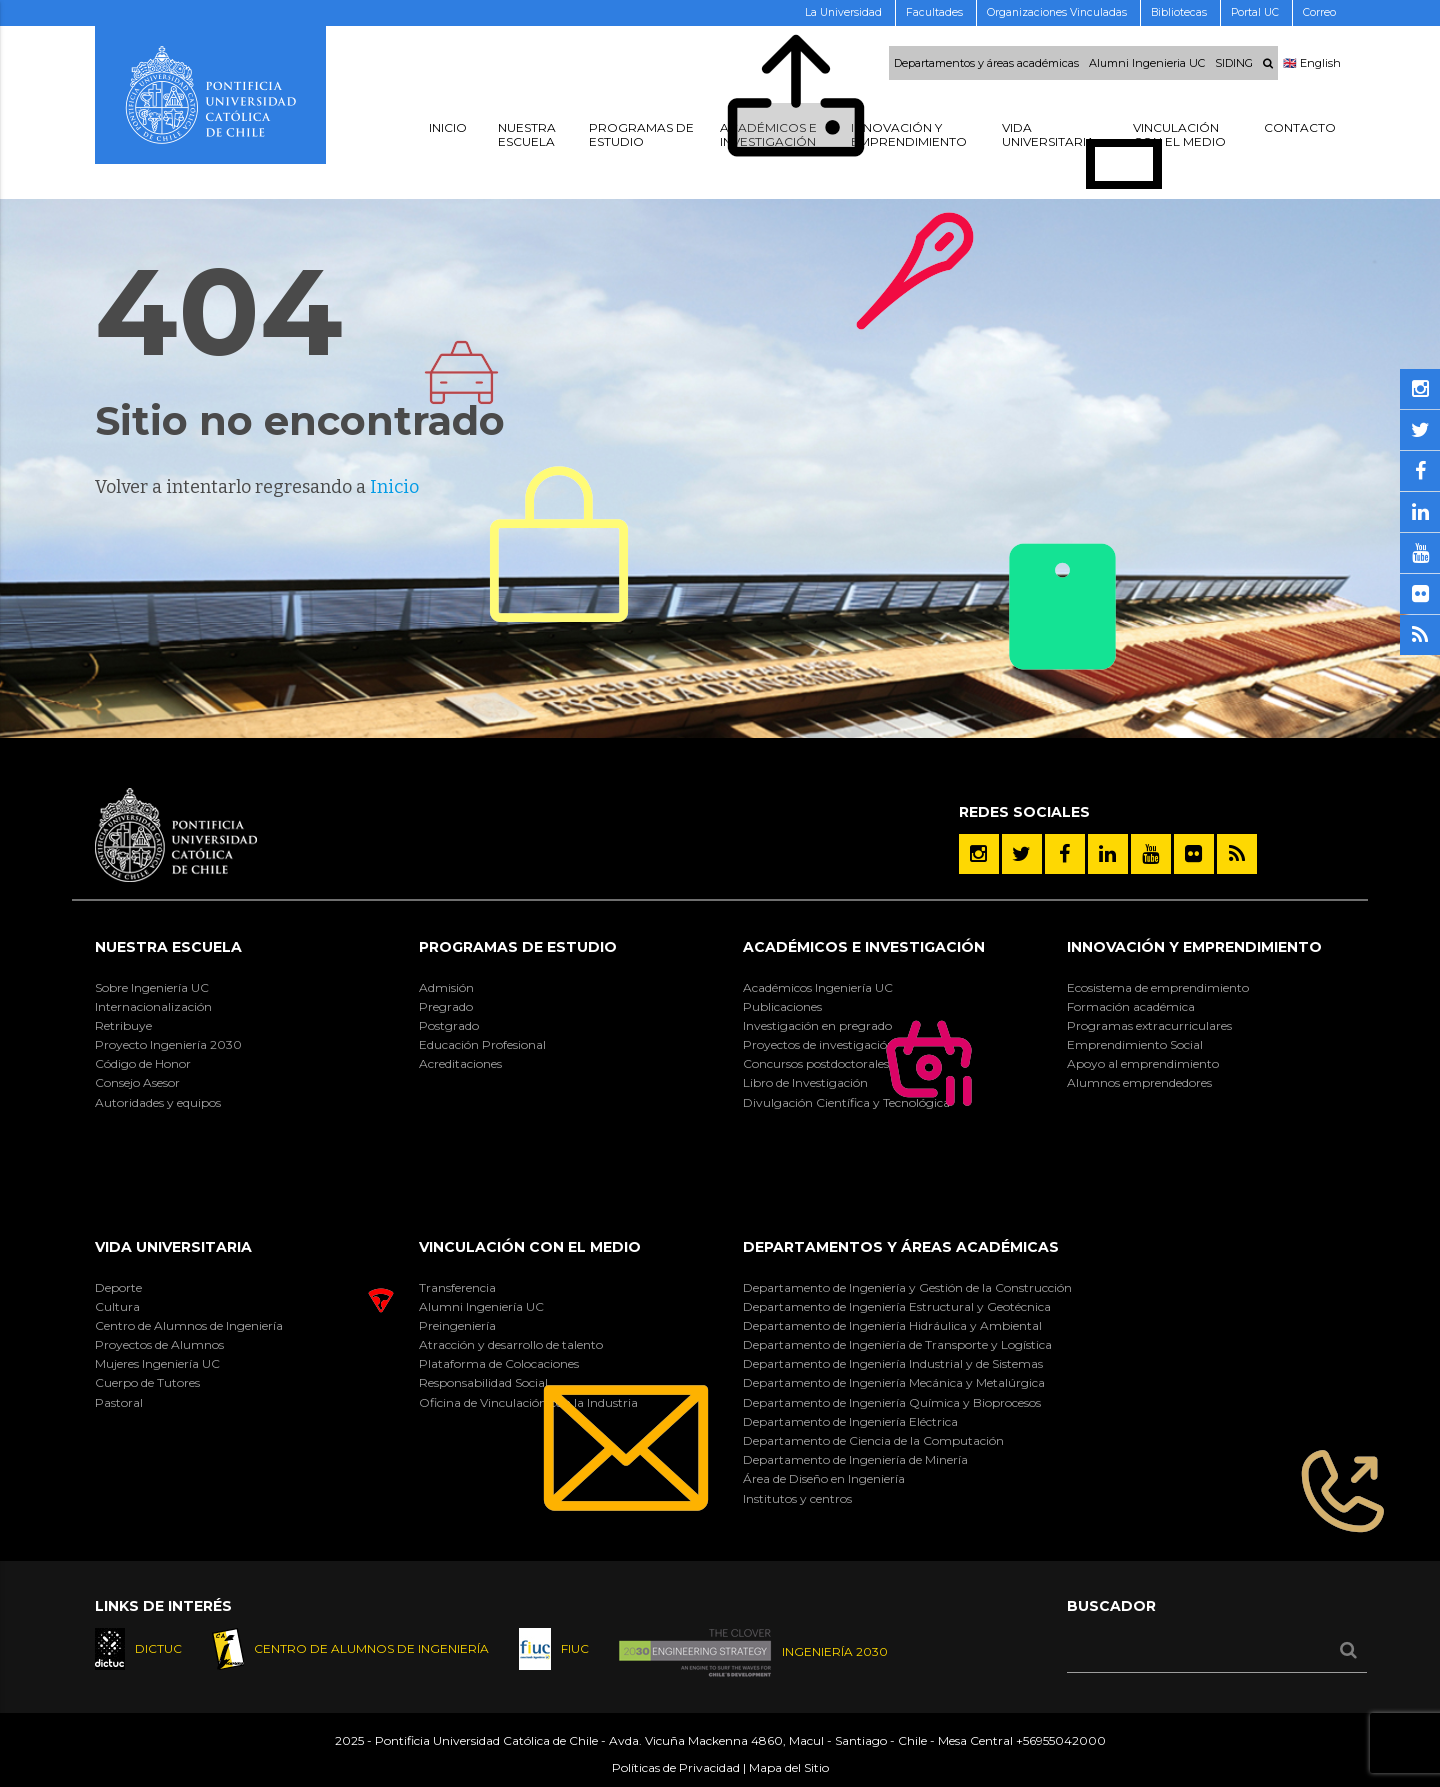 The width and height of the screenshot is (1440, 1787). What do you see at coordinates (929, 1059) in the screenshot?
I see `pause or hold shopping basket` at bounding box center [929, 1059].